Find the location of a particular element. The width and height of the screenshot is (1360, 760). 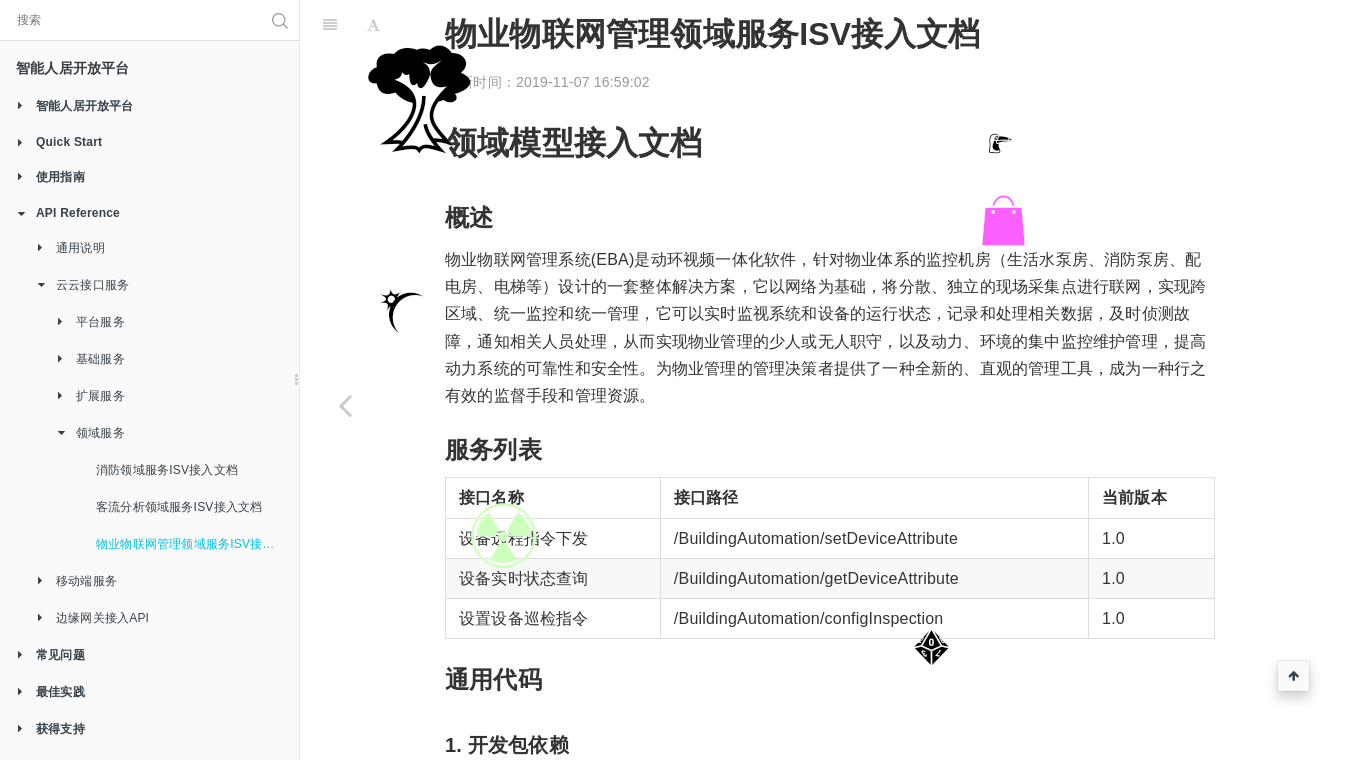

indicates eclipse event or celestial phenomenon in game is located at coordinates (401, 310).